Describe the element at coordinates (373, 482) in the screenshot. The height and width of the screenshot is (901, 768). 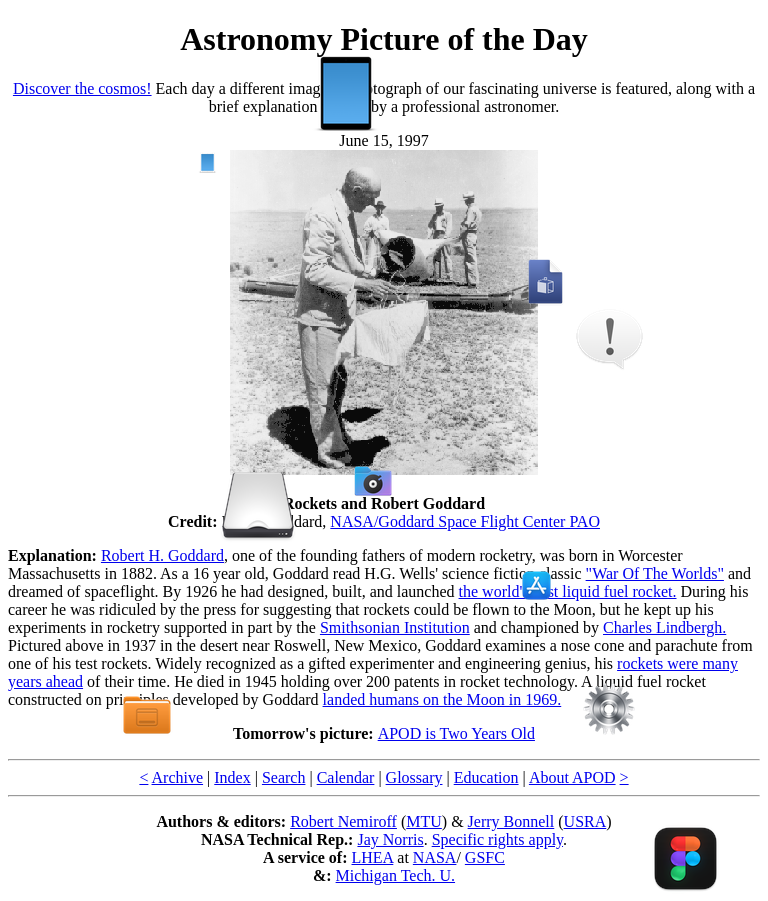
I see `open your music files folder` at that location.